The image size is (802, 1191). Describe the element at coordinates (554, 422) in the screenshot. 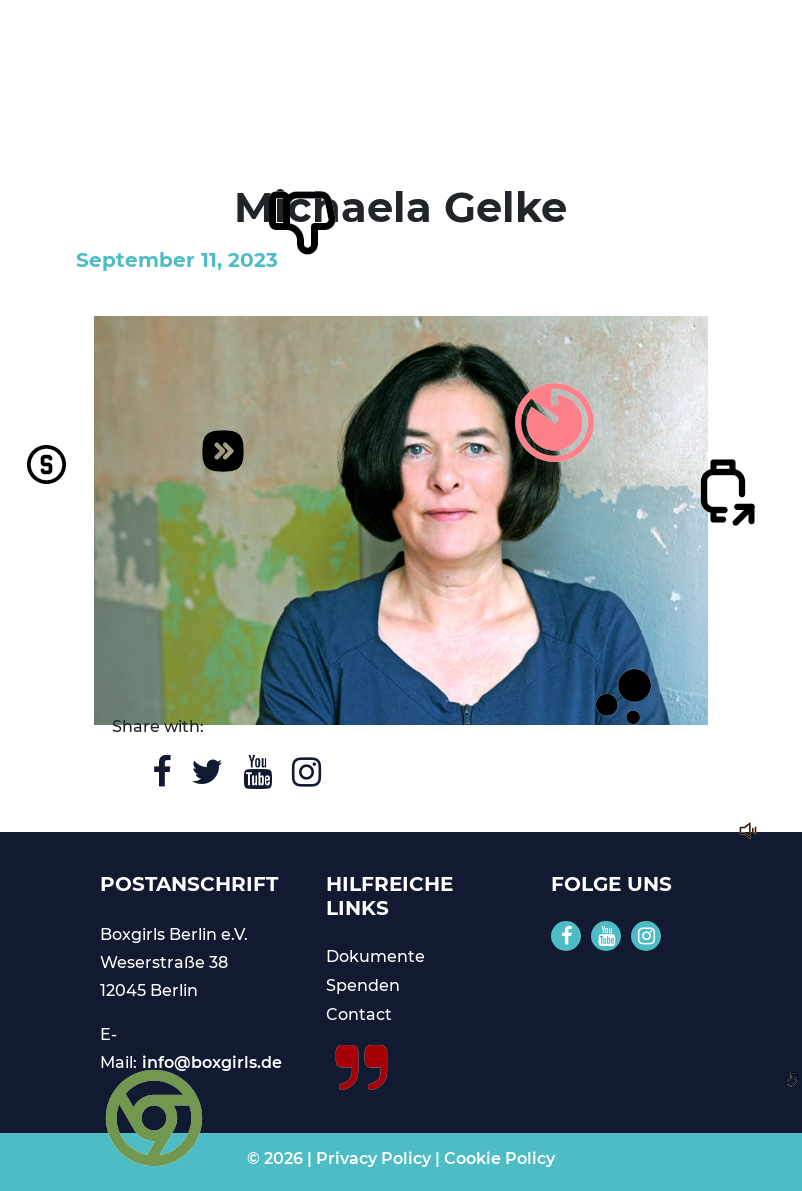

I see `set or view a countdown timer` at that location.